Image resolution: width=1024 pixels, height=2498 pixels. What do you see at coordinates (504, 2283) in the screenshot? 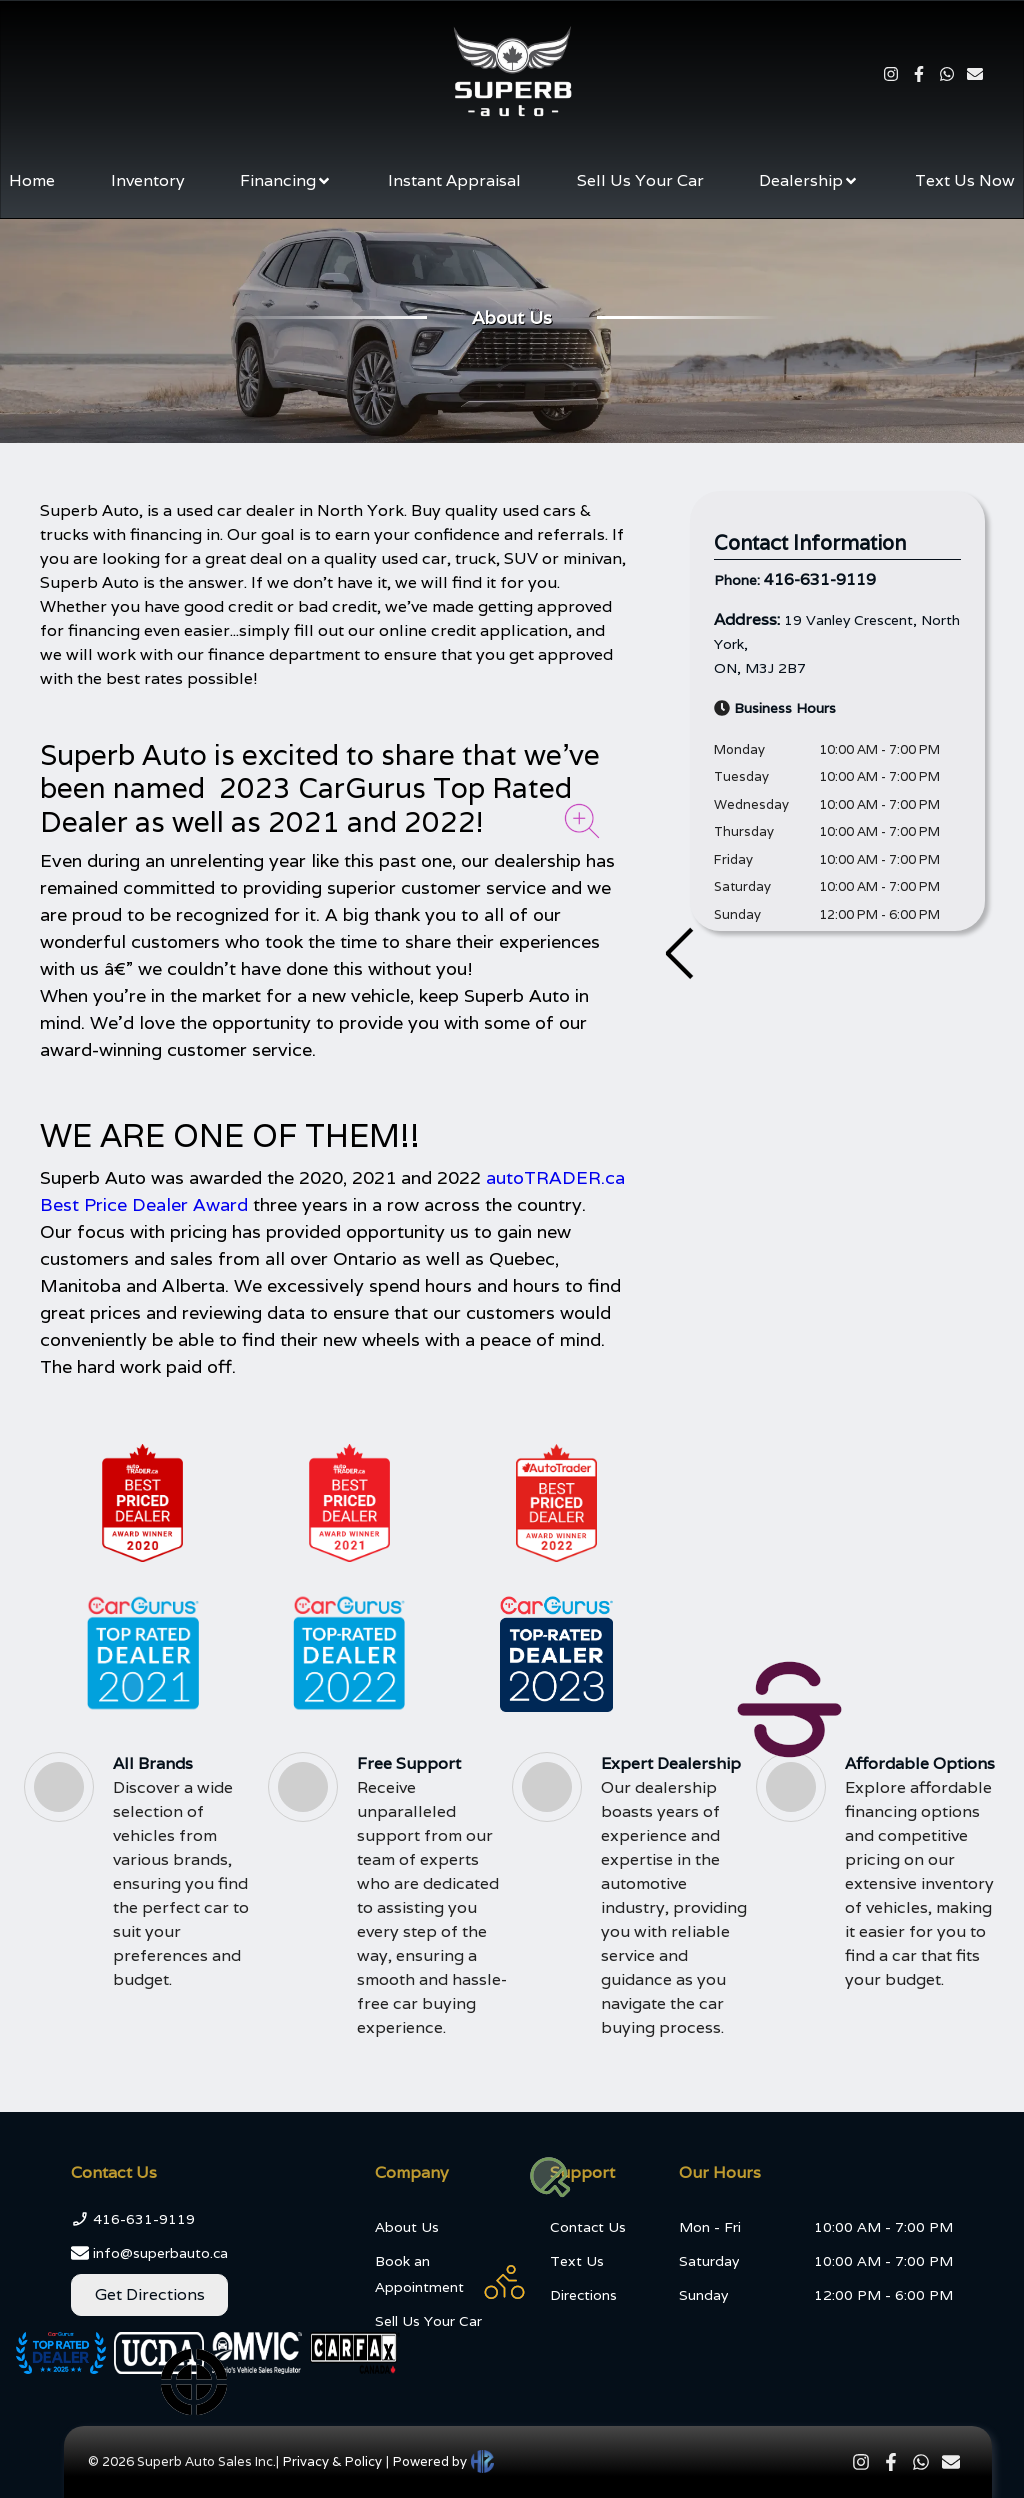
I see `access cycling or bike-related features` at bounding box center [504, 2283].